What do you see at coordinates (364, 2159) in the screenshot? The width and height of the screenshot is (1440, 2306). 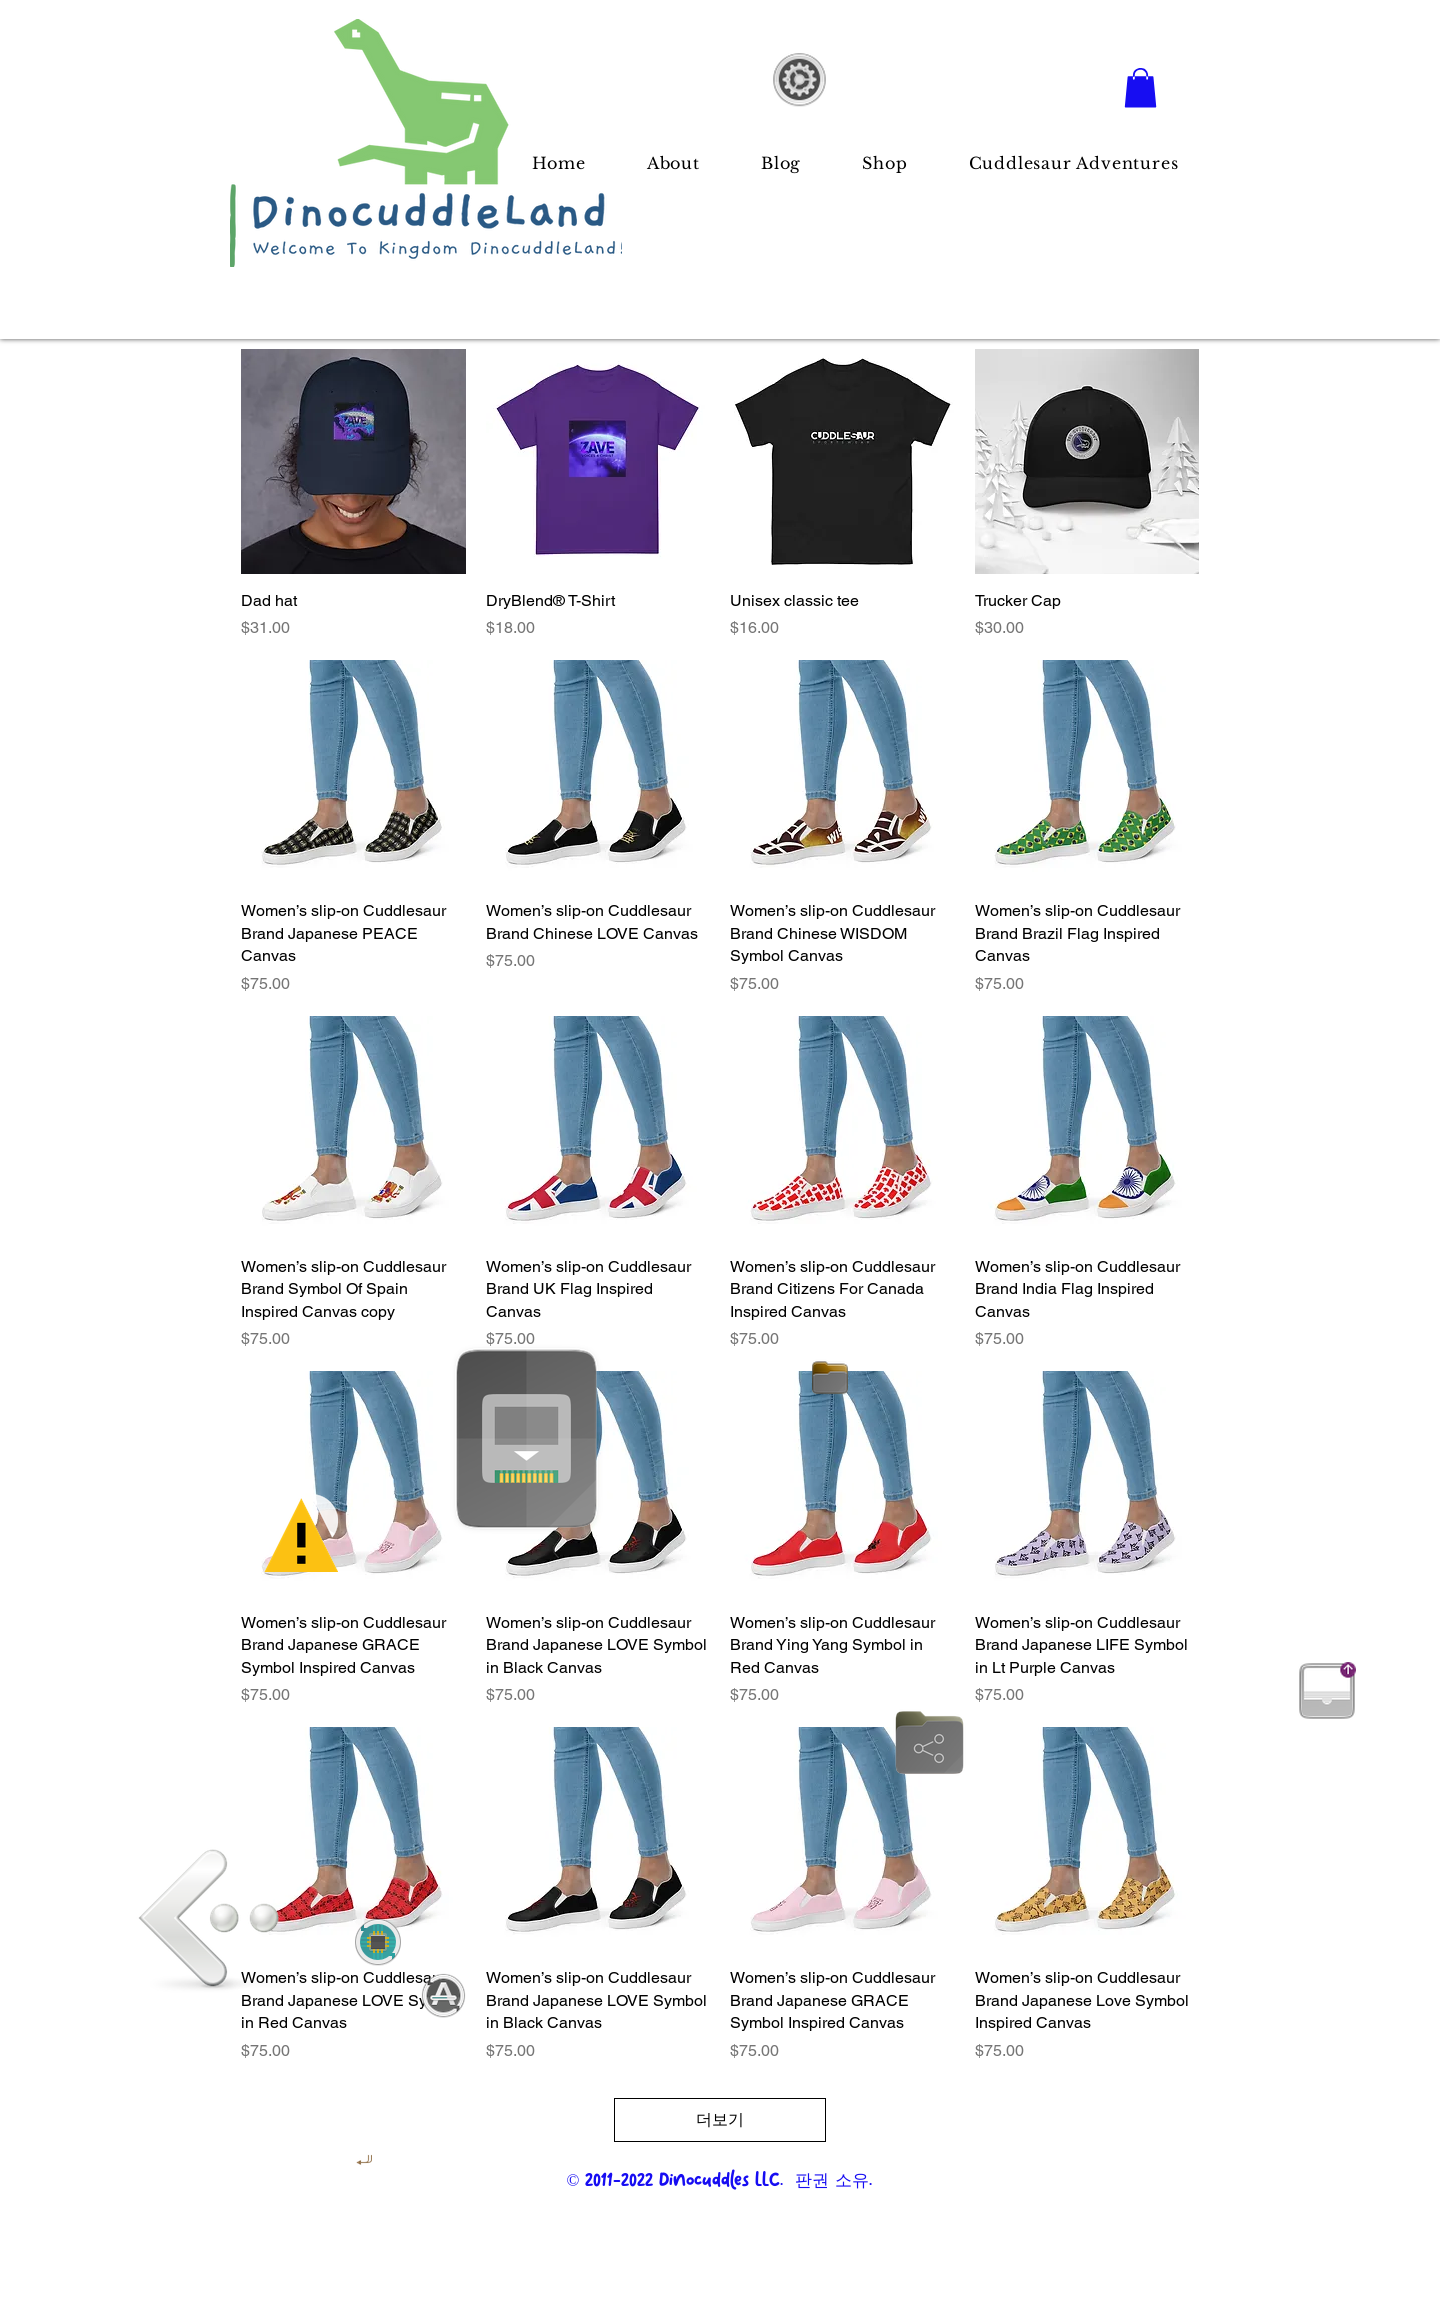 I see `reply to all recipients of an email` at bounding box center [364, 2159].